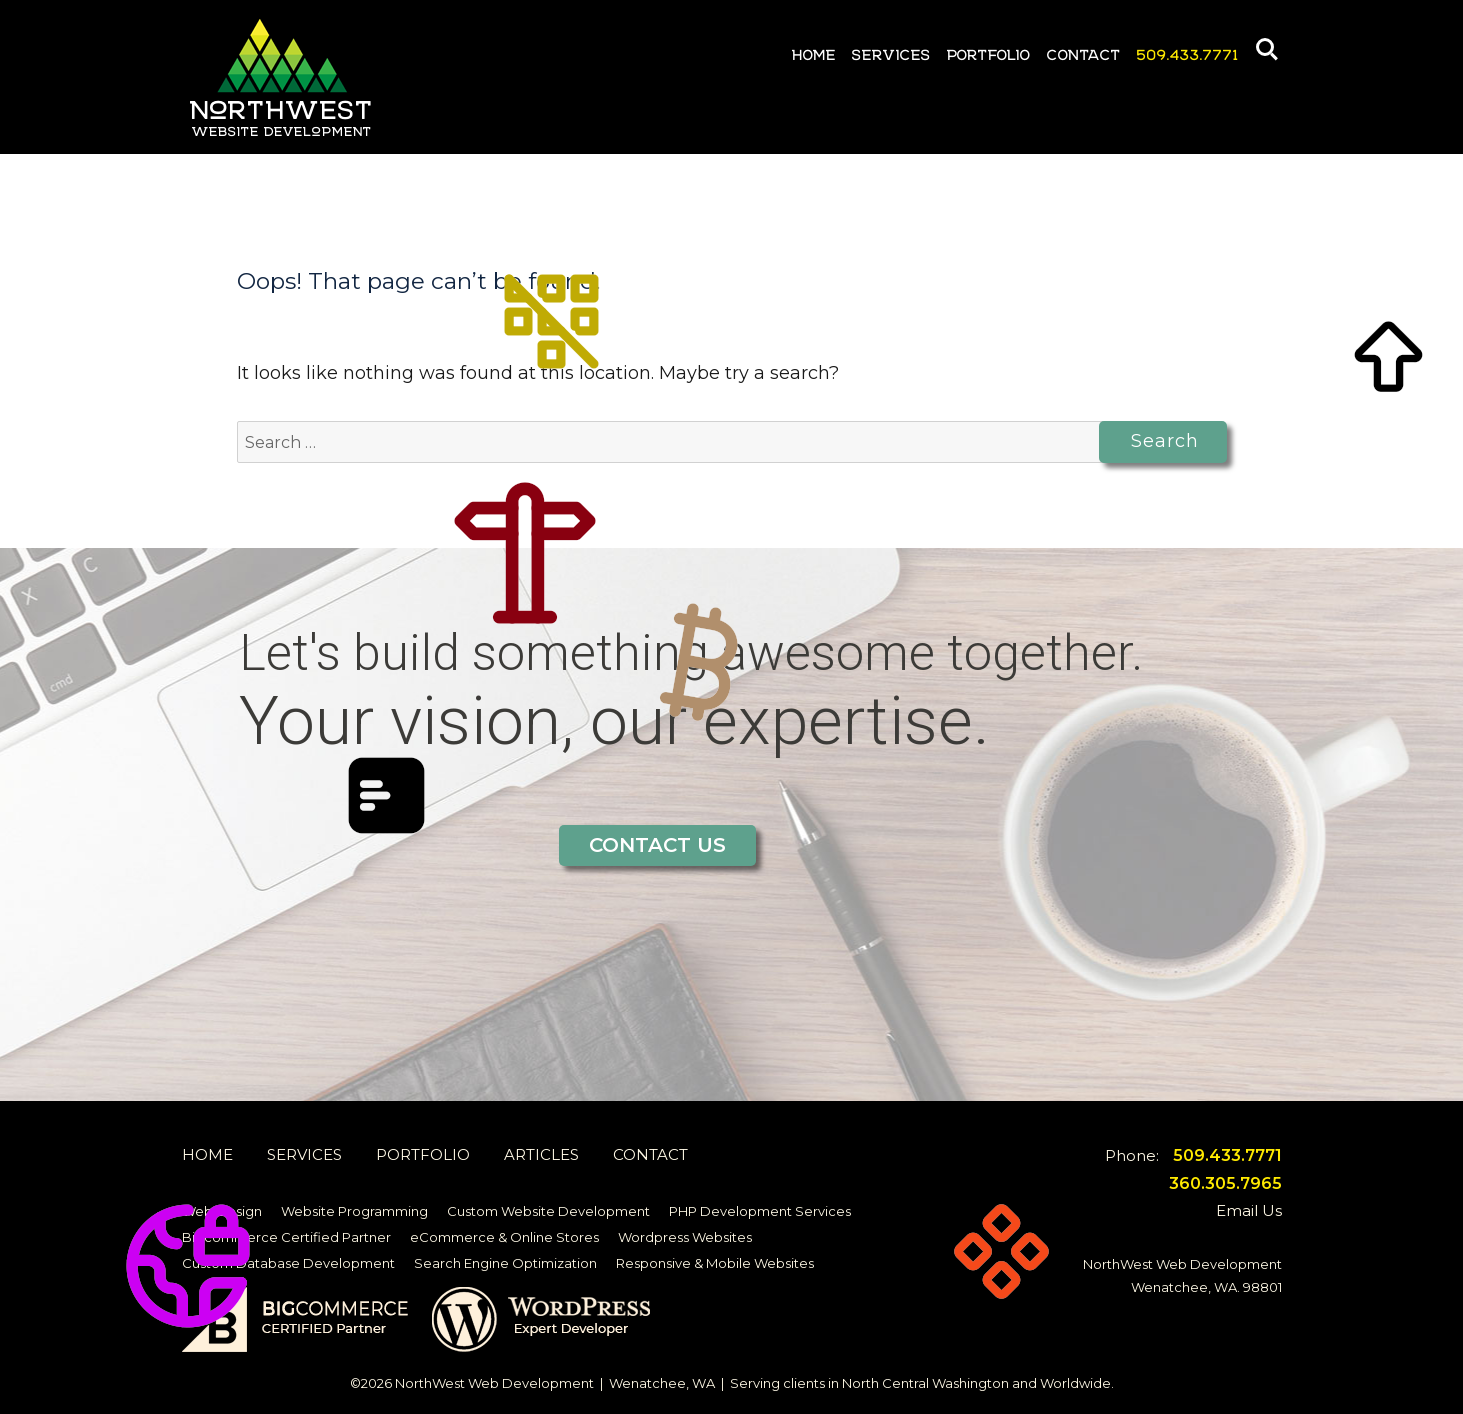 The width and height of the screenshot is (1463, 1414). I want to click on view or manage UI components, so click(1001, 1251).